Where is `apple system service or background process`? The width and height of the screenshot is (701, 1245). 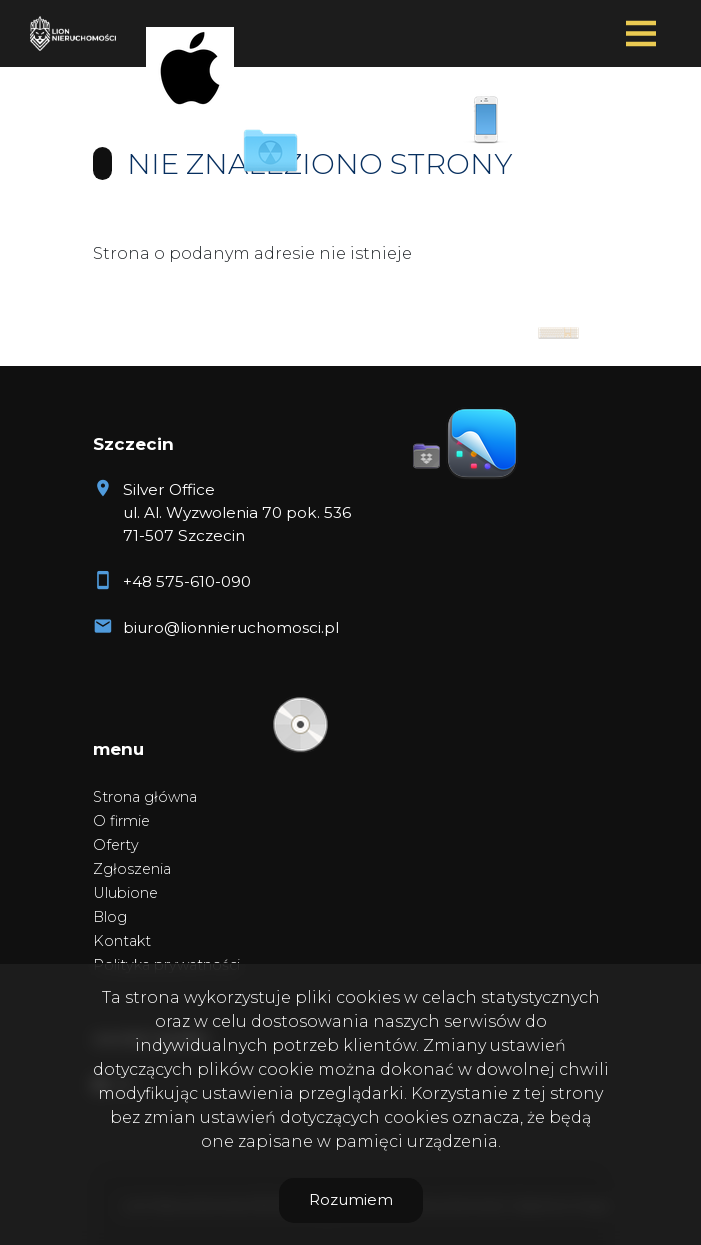
apple system service or background process is located at coordinates (190, 71).